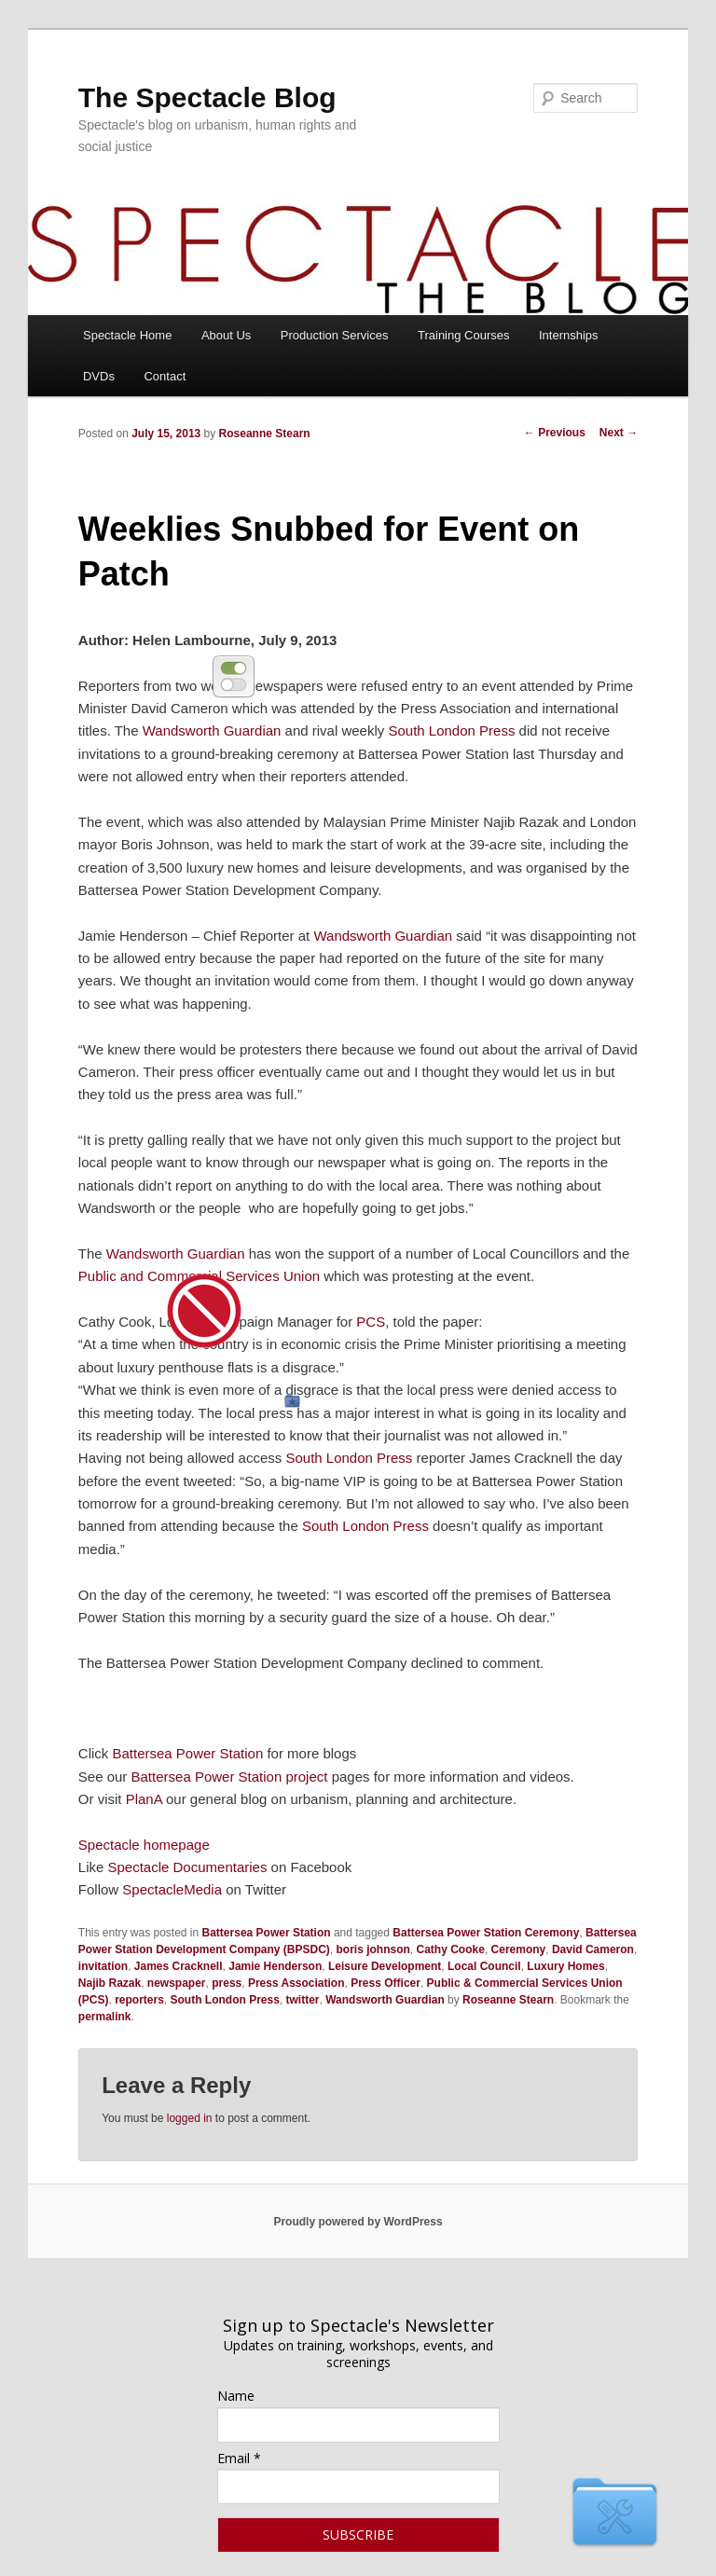 The image size is (716, 2576). What do you see at coordinates (614, 2511) in the screenshot?
I see `open the utilities folder` at bounding box center [614, 2511].